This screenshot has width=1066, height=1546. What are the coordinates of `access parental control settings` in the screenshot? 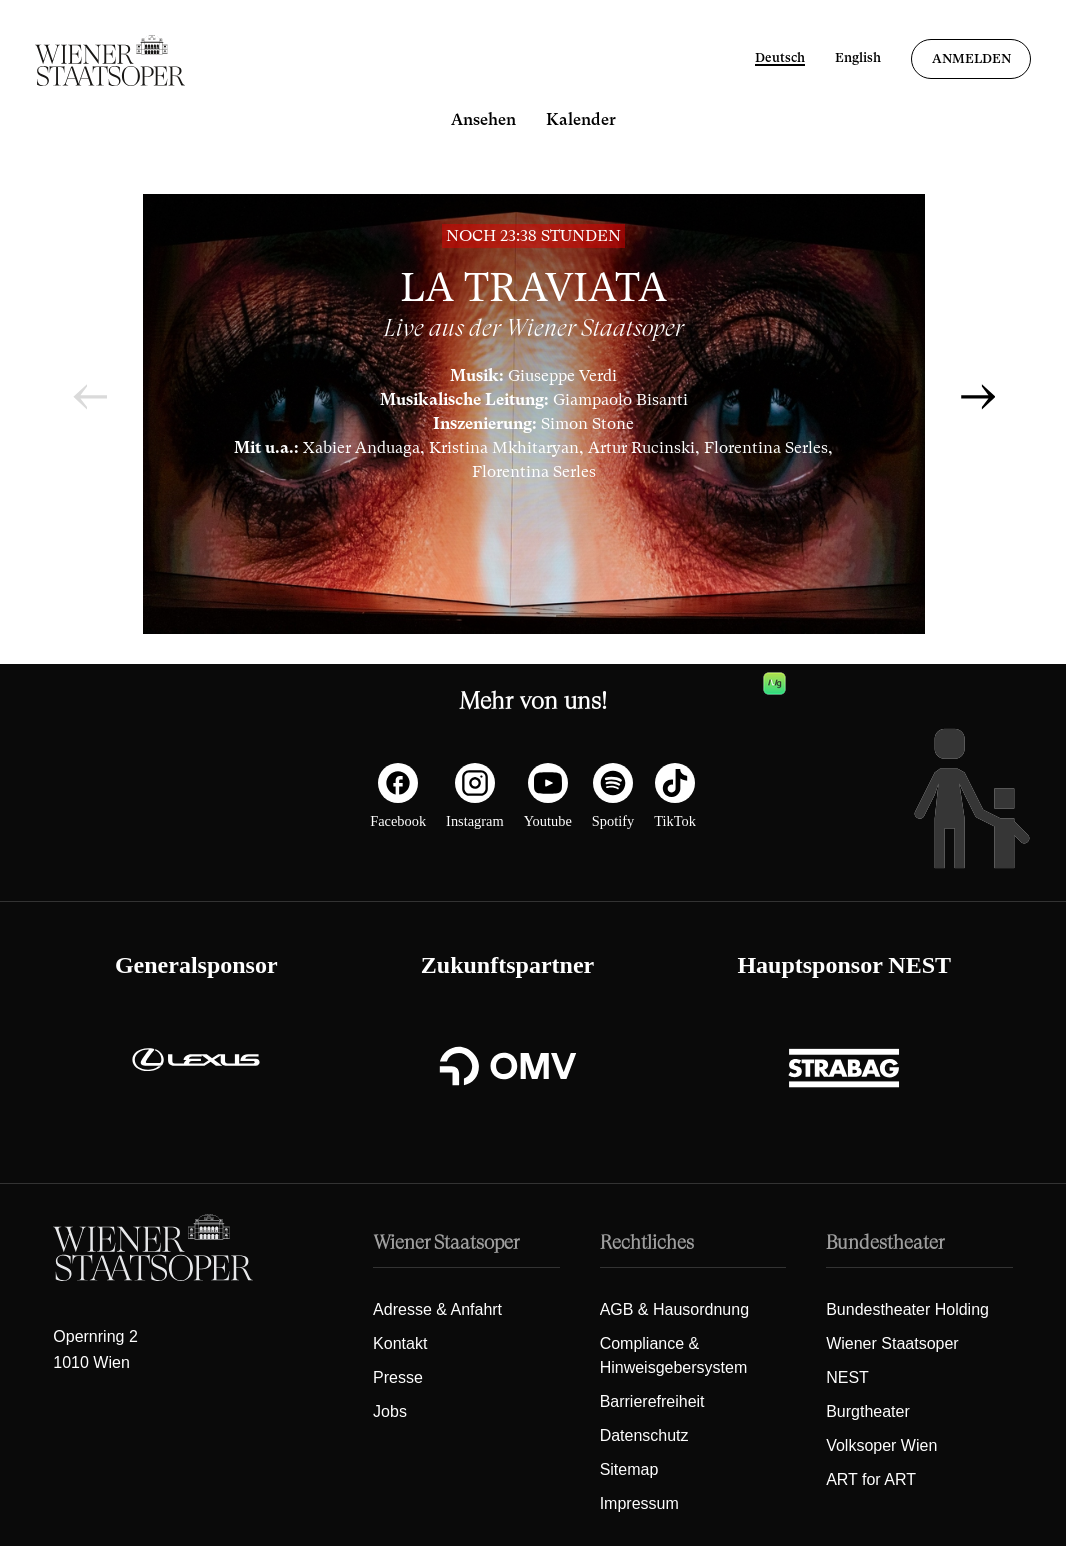 It's located at (974, 798).